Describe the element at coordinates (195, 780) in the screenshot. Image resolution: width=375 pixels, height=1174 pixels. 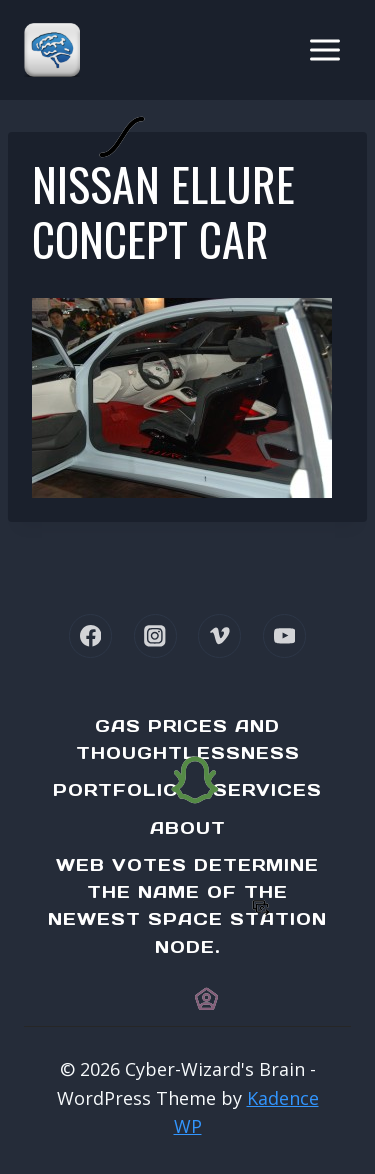
I see `open Snapchat` at that location.